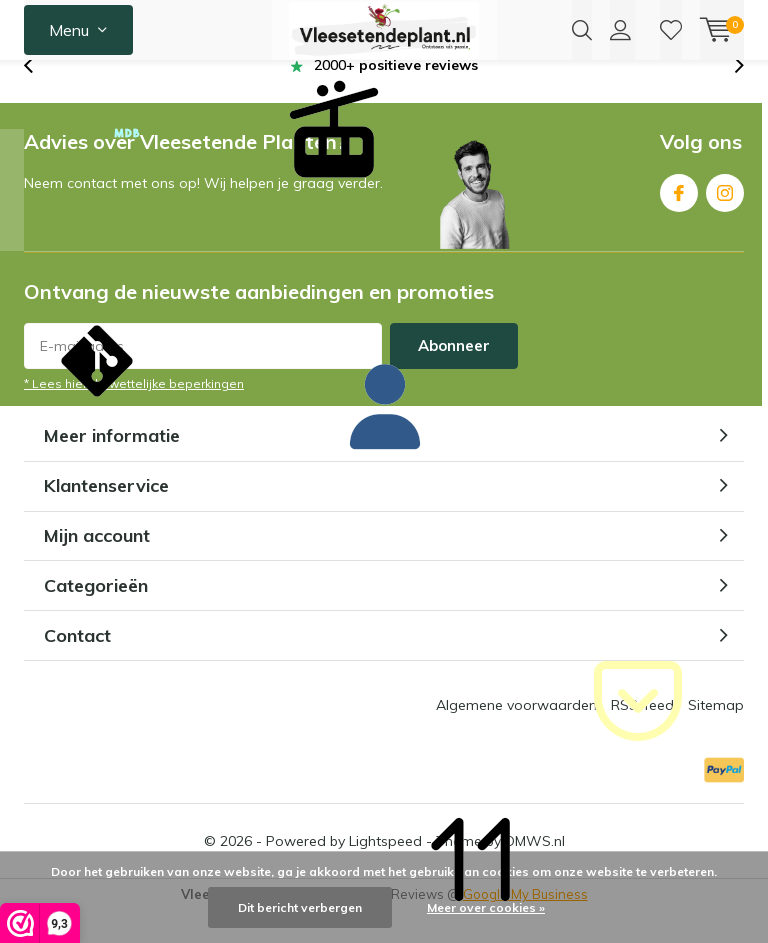 The height and width of the screenshot is (943, 768). I want to click on git version control logo, so click(97, 361).